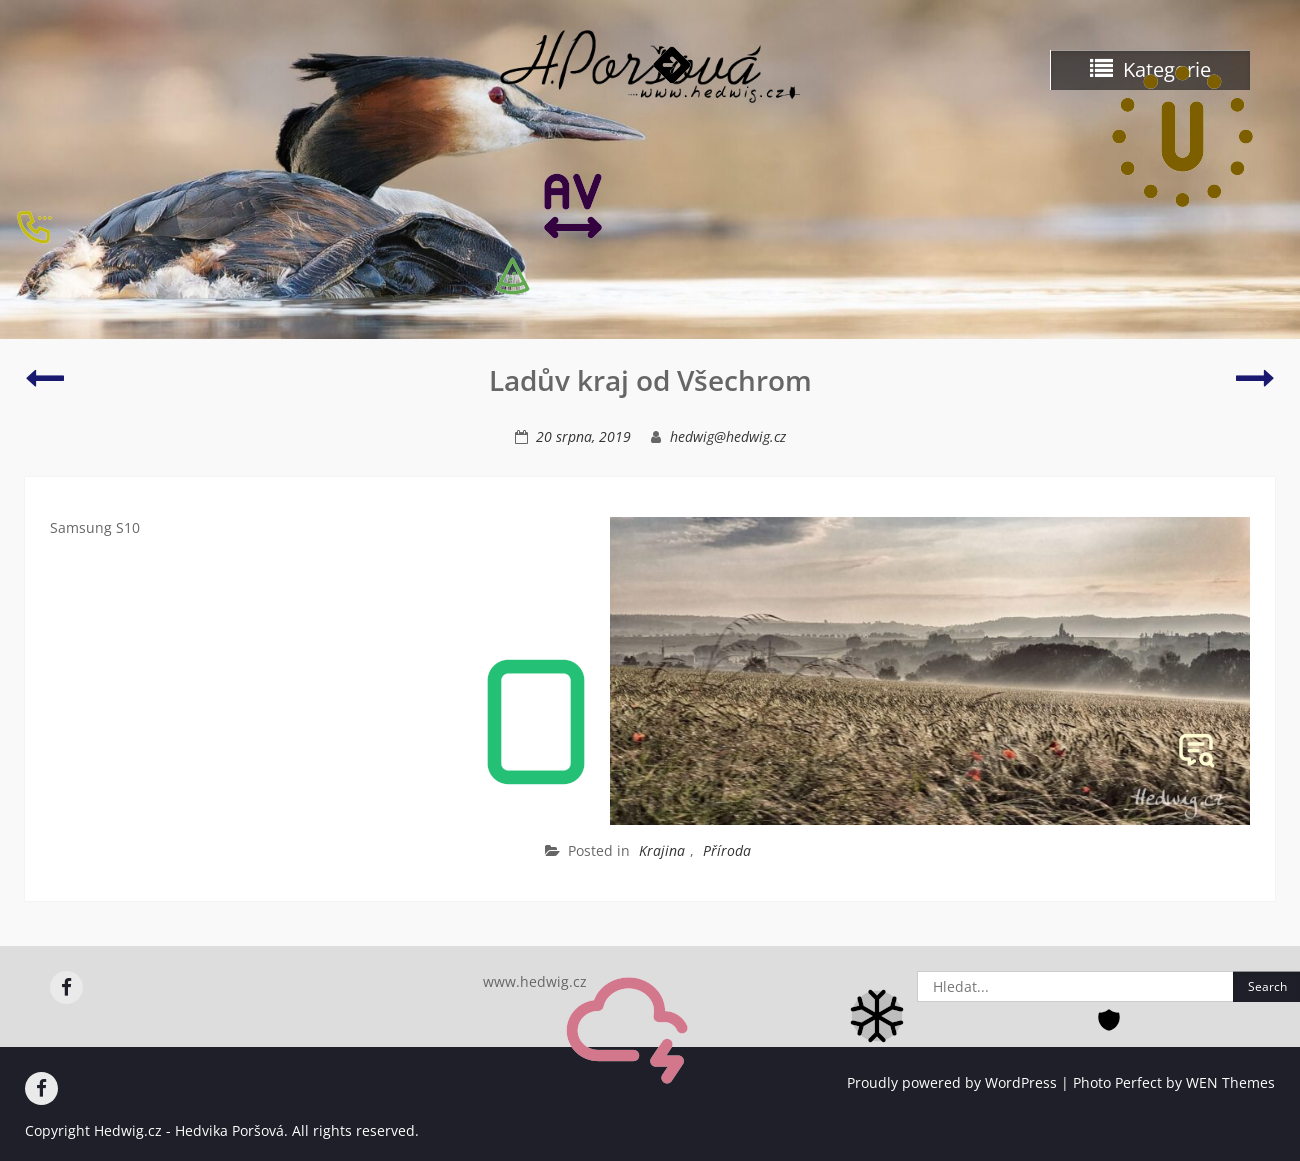 The width and height of the screenshot is (1300, 1161). What do you see at coordinates (1182, 136) in the screenshot?
I see `indicates a pending or unverified user account` at bounding box center [1182, 136].